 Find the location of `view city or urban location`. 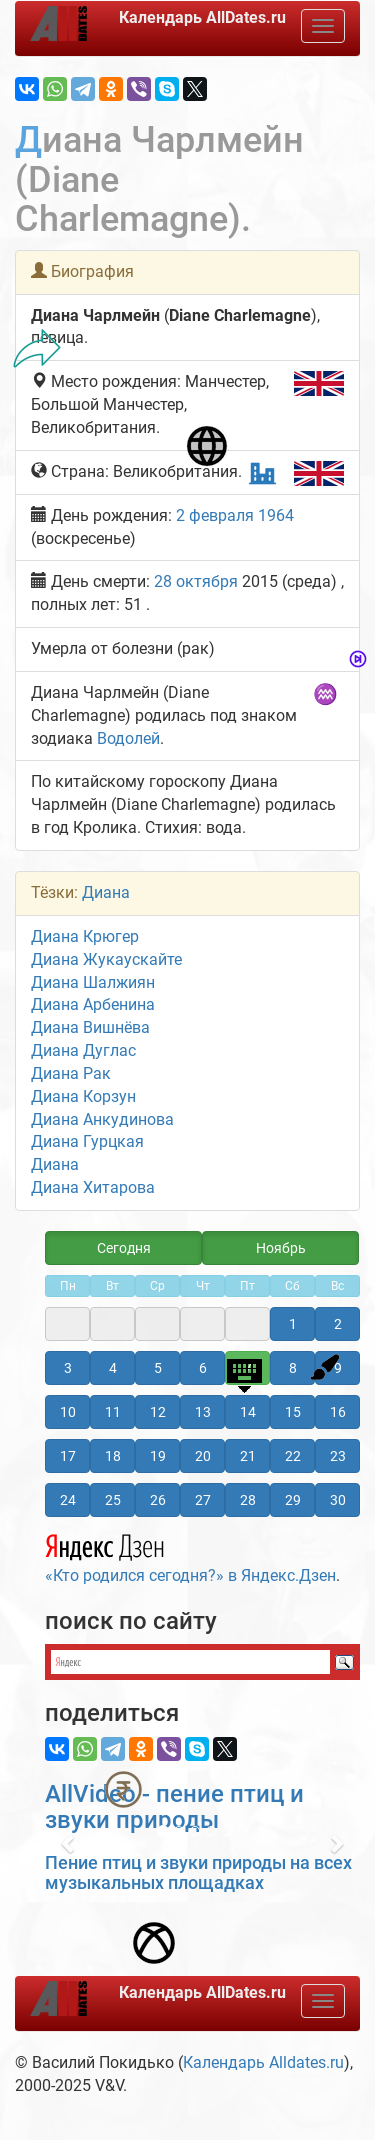

view city or urban location is located at coordinates (262, 473).